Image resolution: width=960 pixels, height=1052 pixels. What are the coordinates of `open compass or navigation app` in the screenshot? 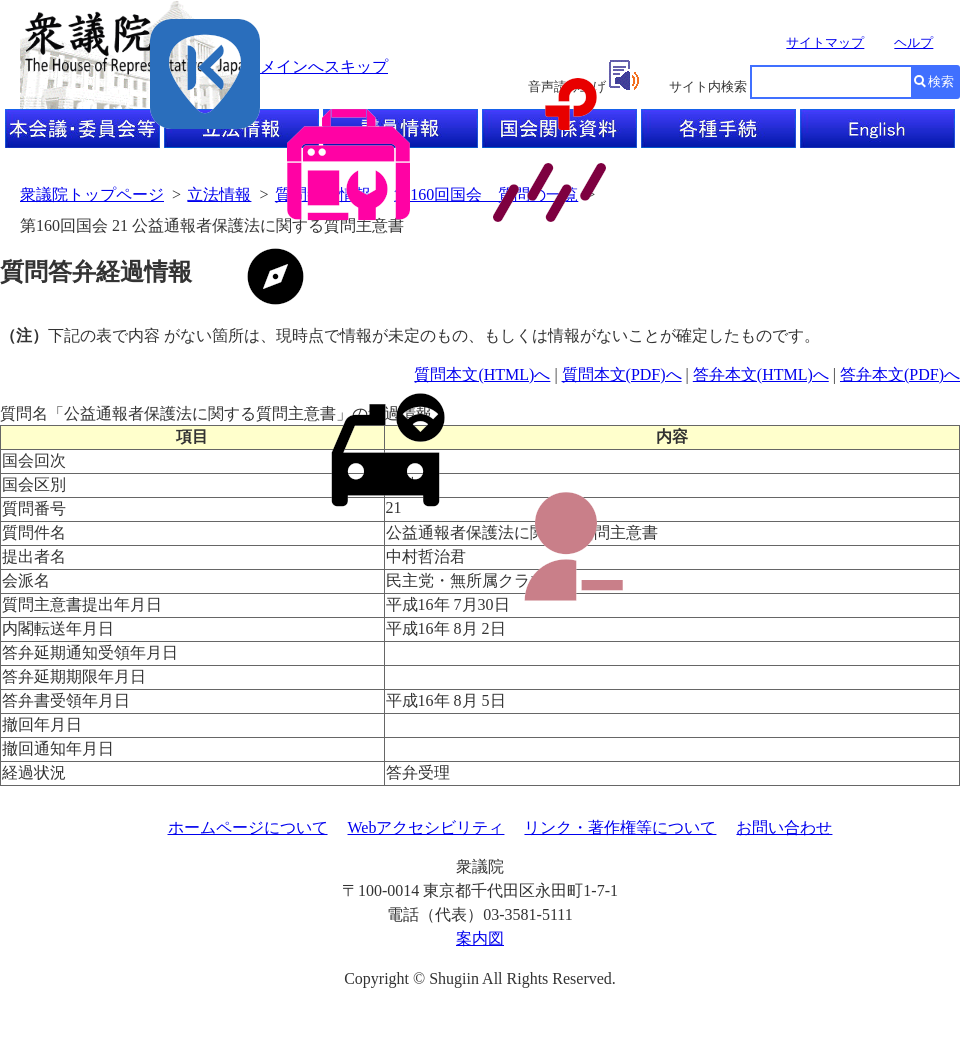 It's located at (275, 276).